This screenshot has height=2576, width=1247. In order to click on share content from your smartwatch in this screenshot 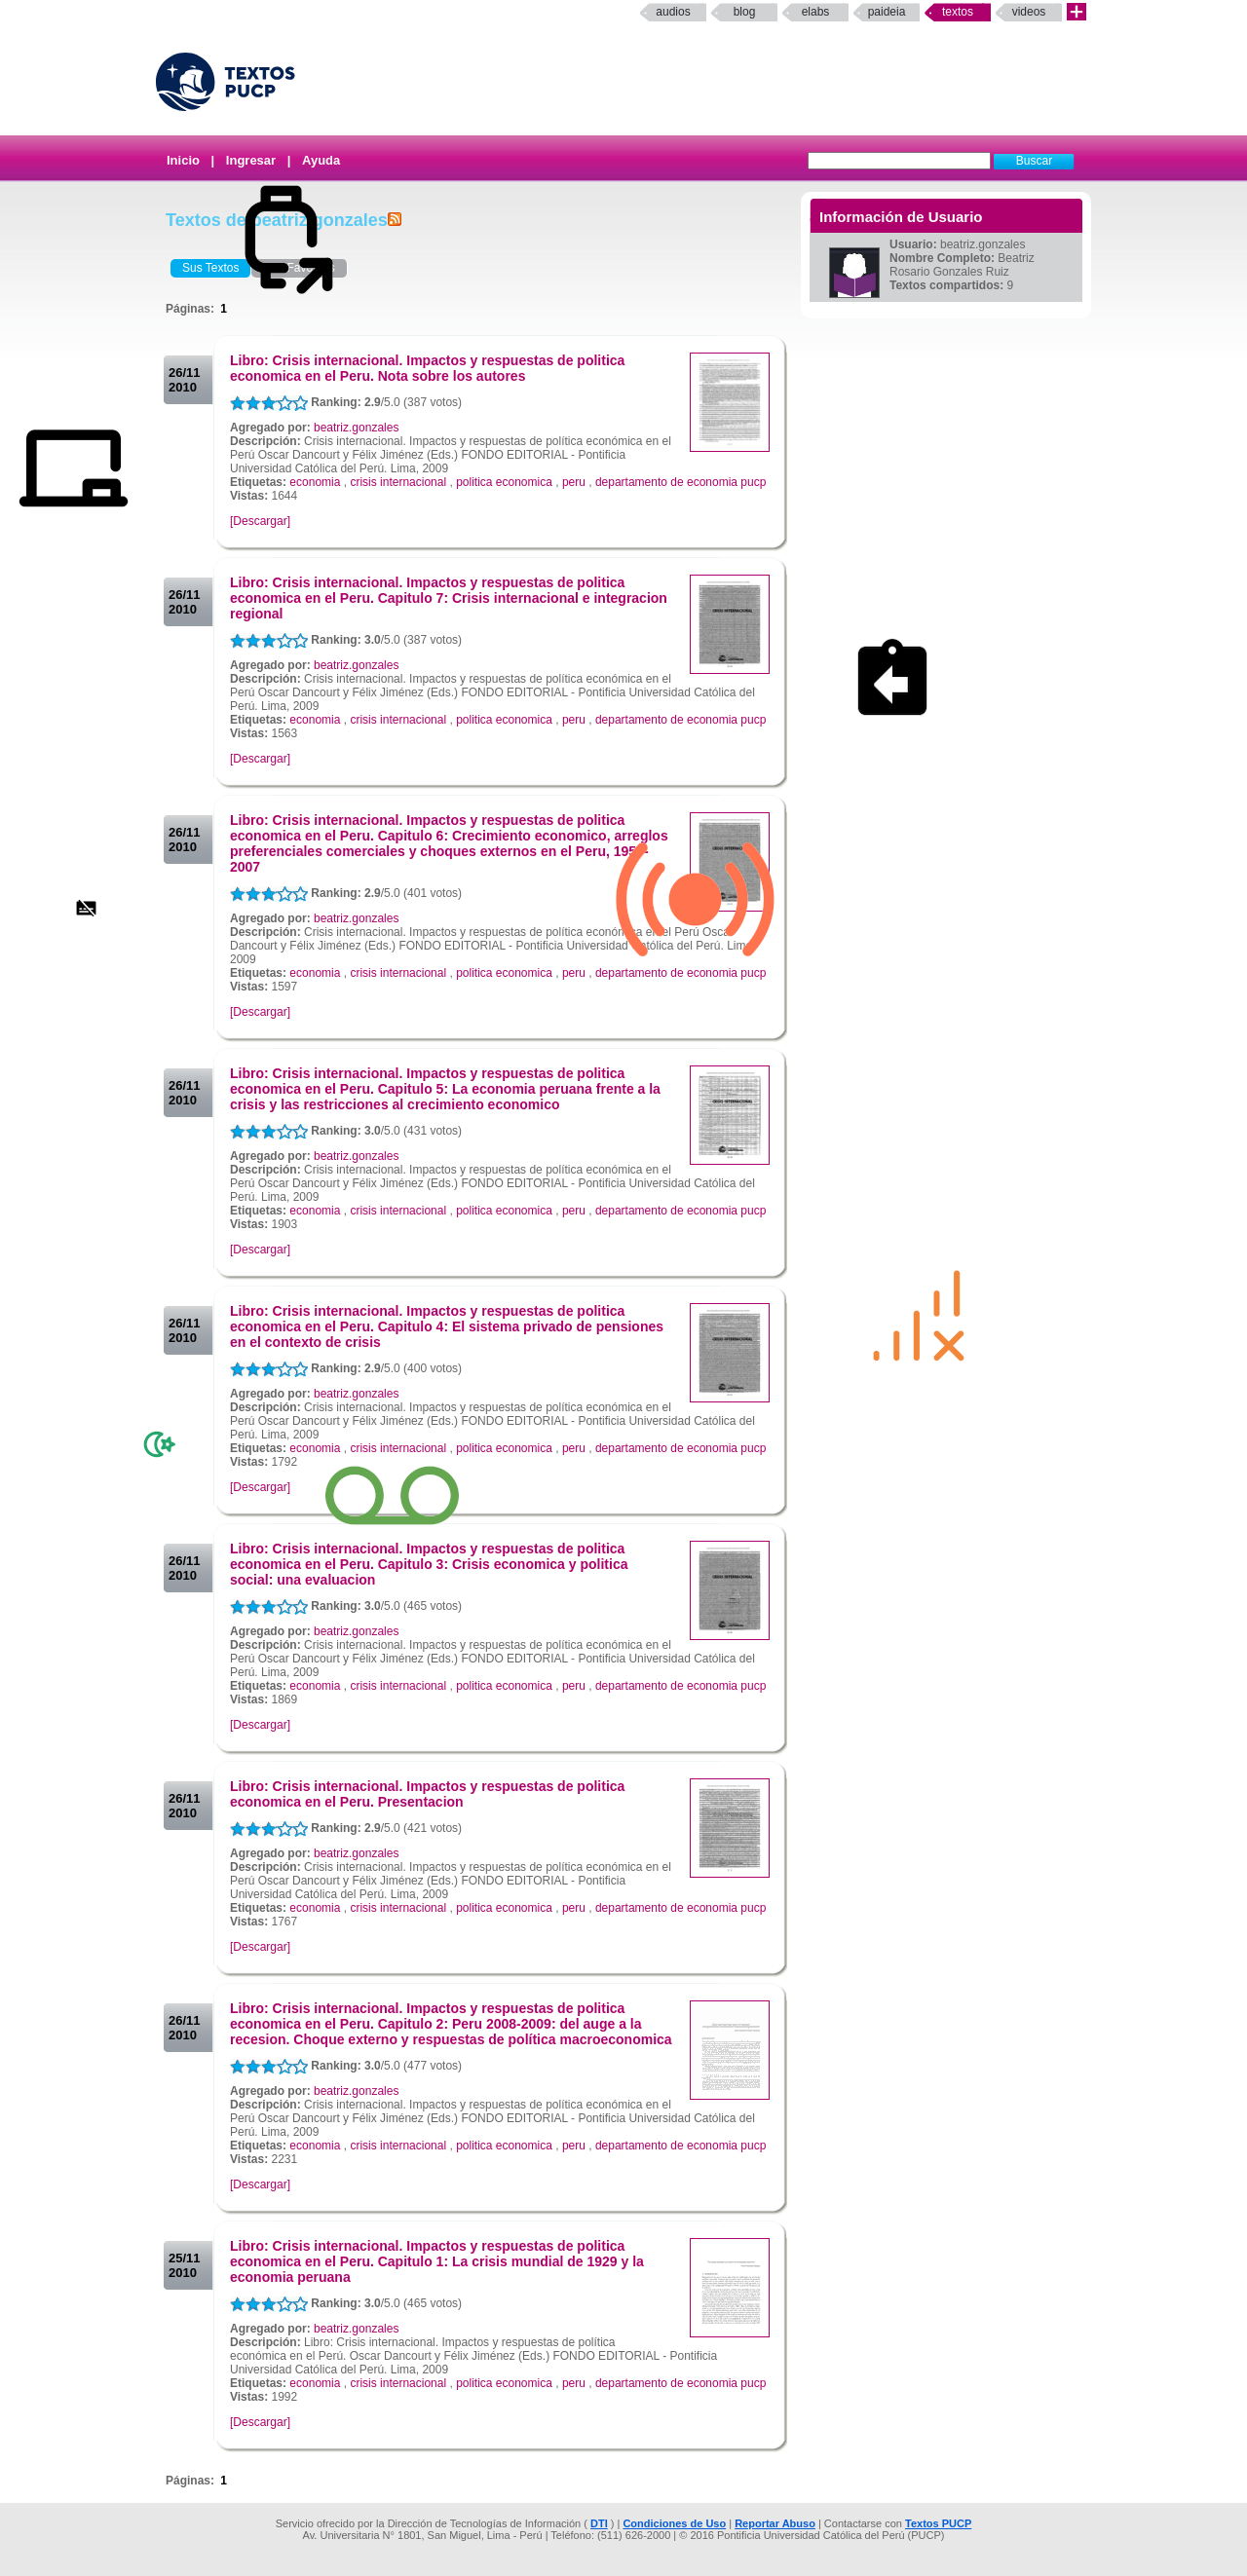, I will do `click(281, 237)`.